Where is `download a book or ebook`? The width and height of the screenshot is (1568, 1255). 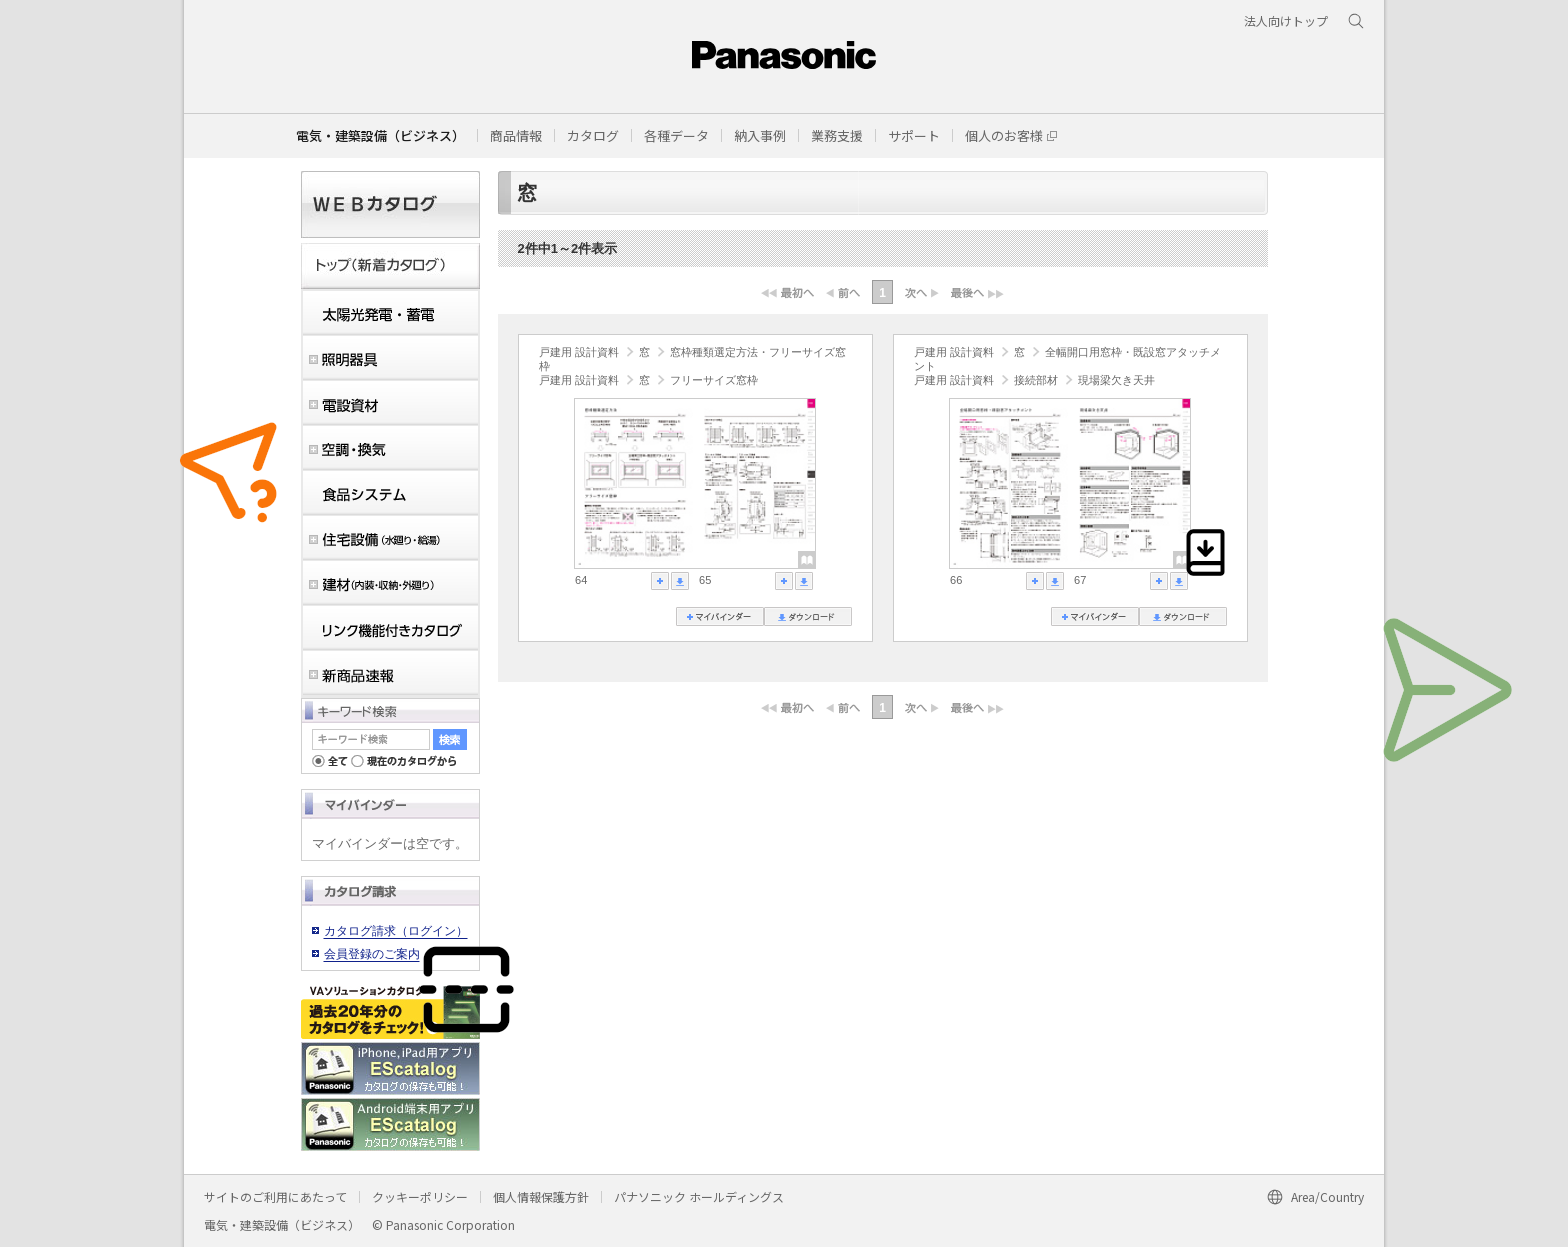 download a book or ebook is located at coordinates (1205, 552).